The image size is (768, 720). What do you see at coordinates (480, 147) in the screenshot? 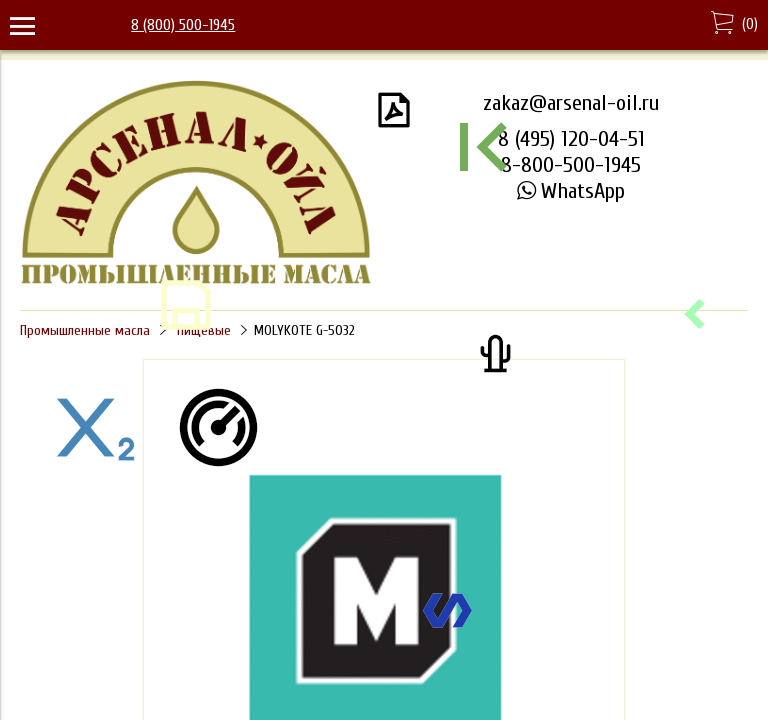
I see `skip to previous track` at bounding box center [480, 147].